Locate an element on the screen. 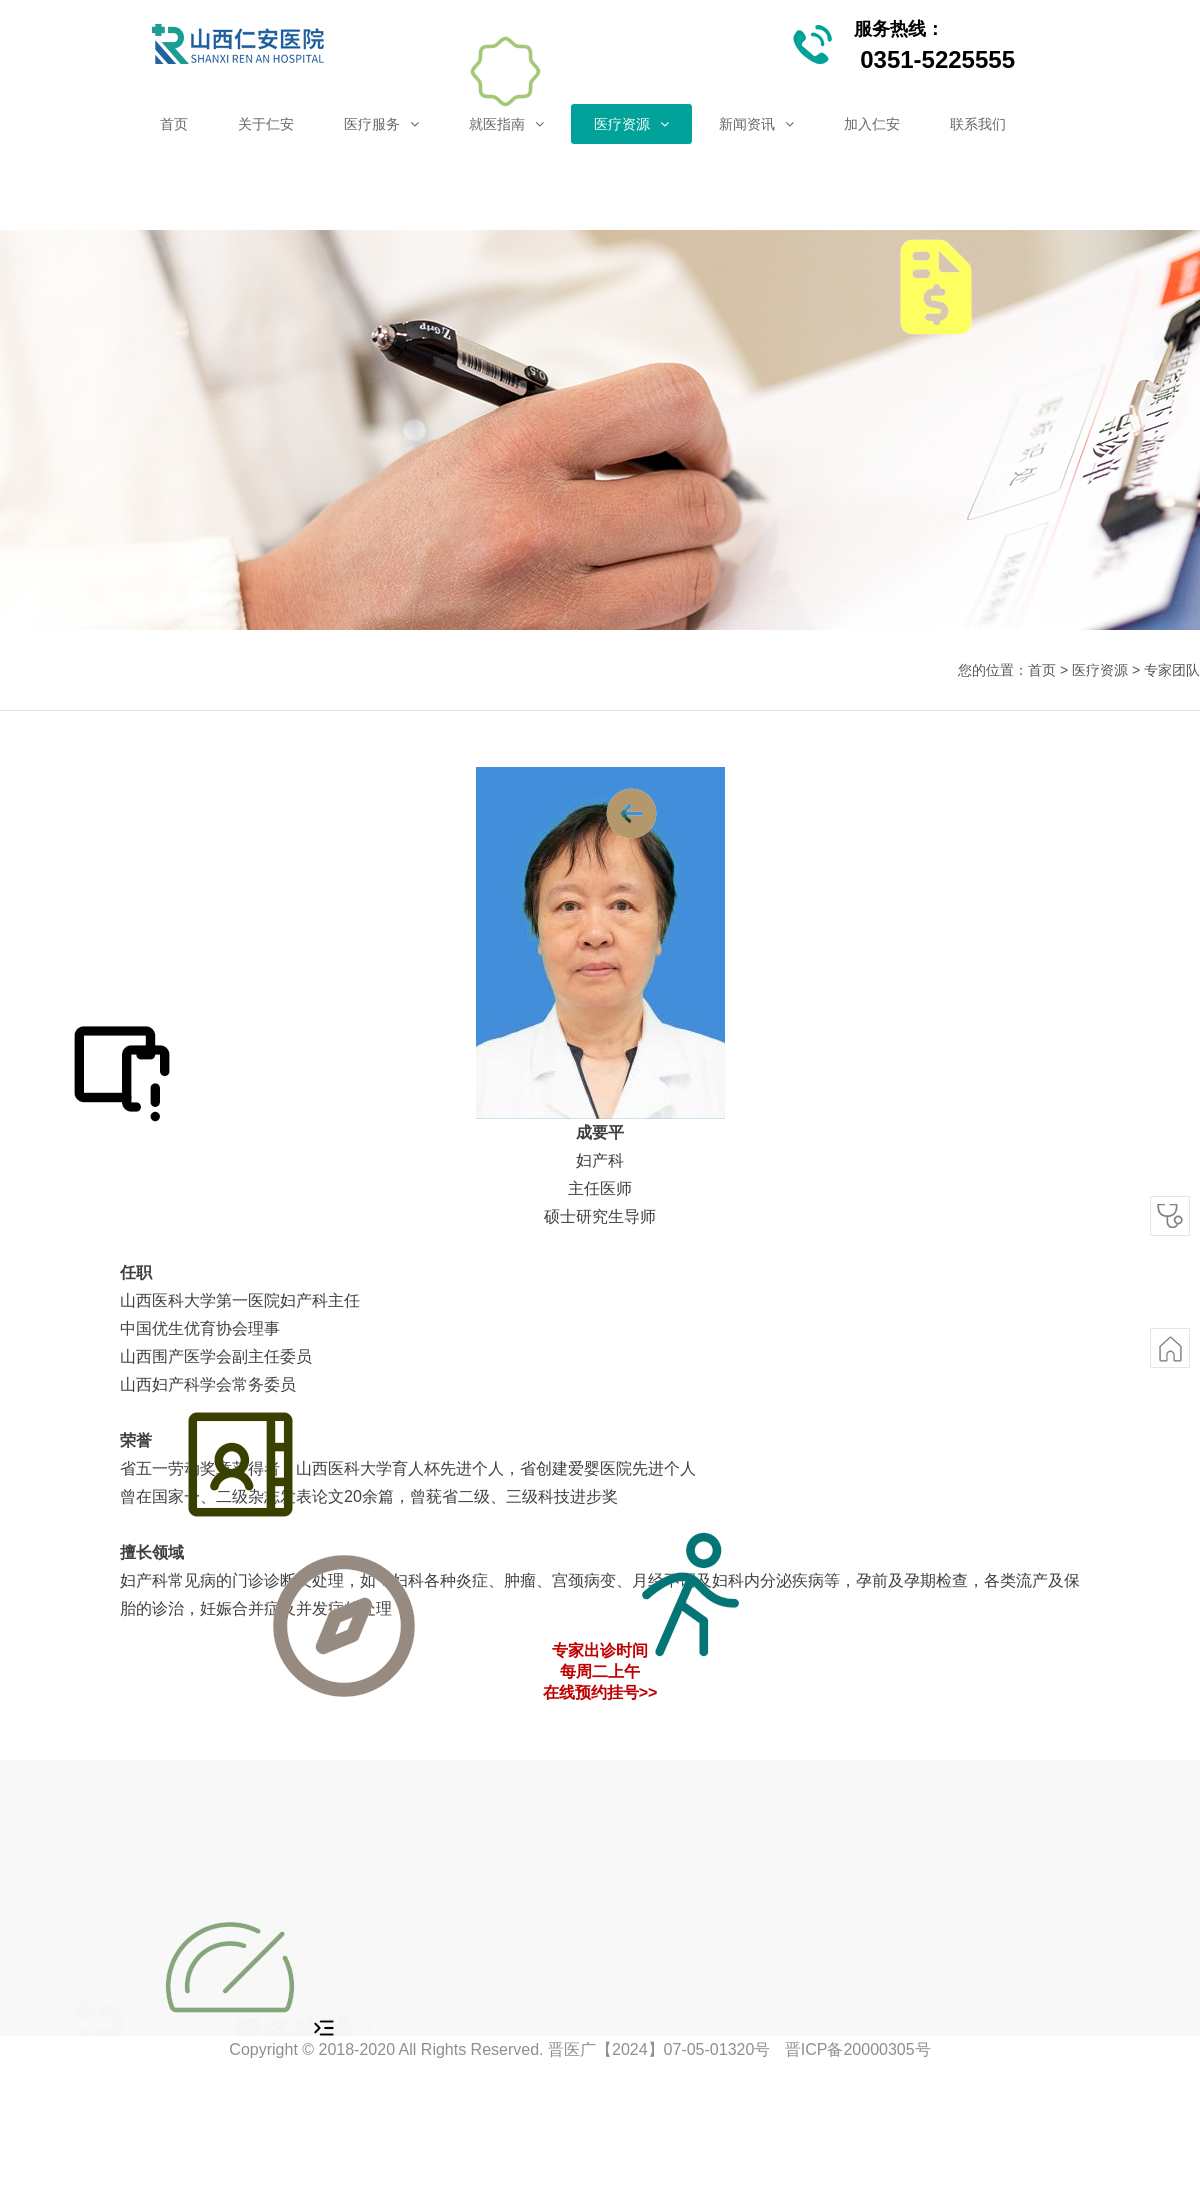 The height and width of the screenshot is (2188, 1200). indicates a verified or certified status is located at coordinates (505, 71).